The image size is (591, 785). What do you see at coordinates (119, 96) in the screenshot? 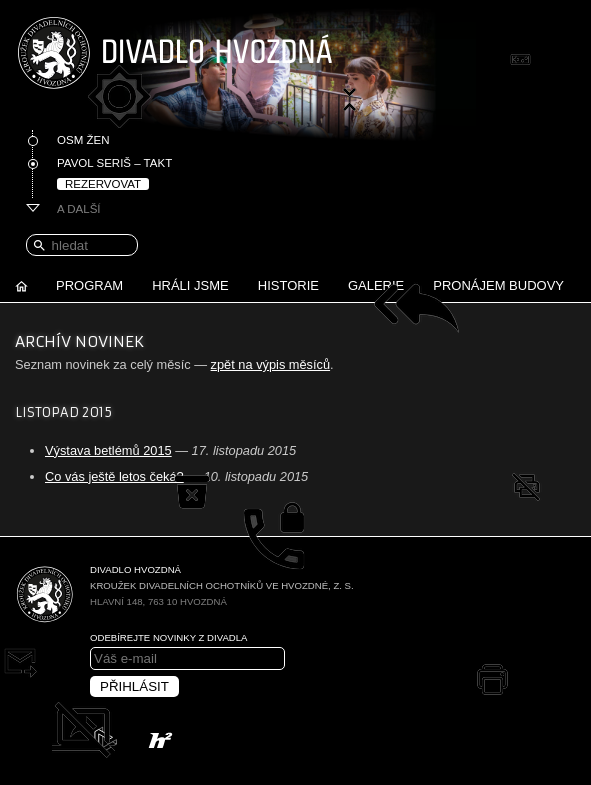
I see `decrease screen brightness` at bounding box center [119, 96].